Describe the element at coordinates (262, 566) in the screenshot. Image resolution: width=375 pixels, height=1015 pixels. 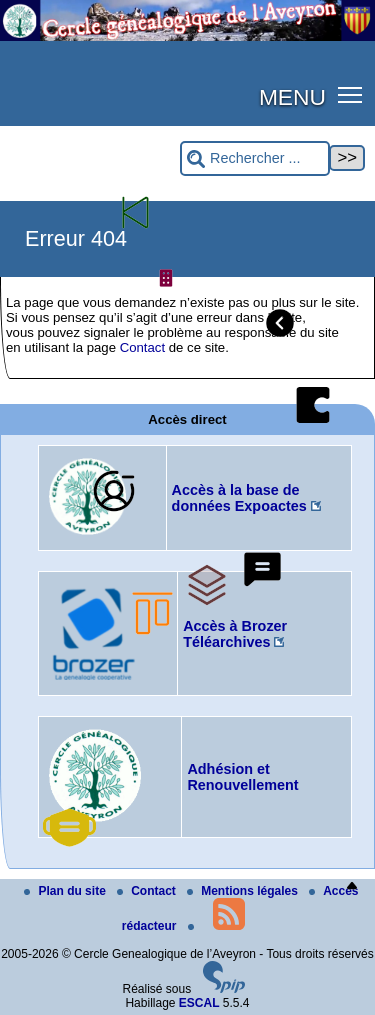
I see `open chat or messaging` at that location.